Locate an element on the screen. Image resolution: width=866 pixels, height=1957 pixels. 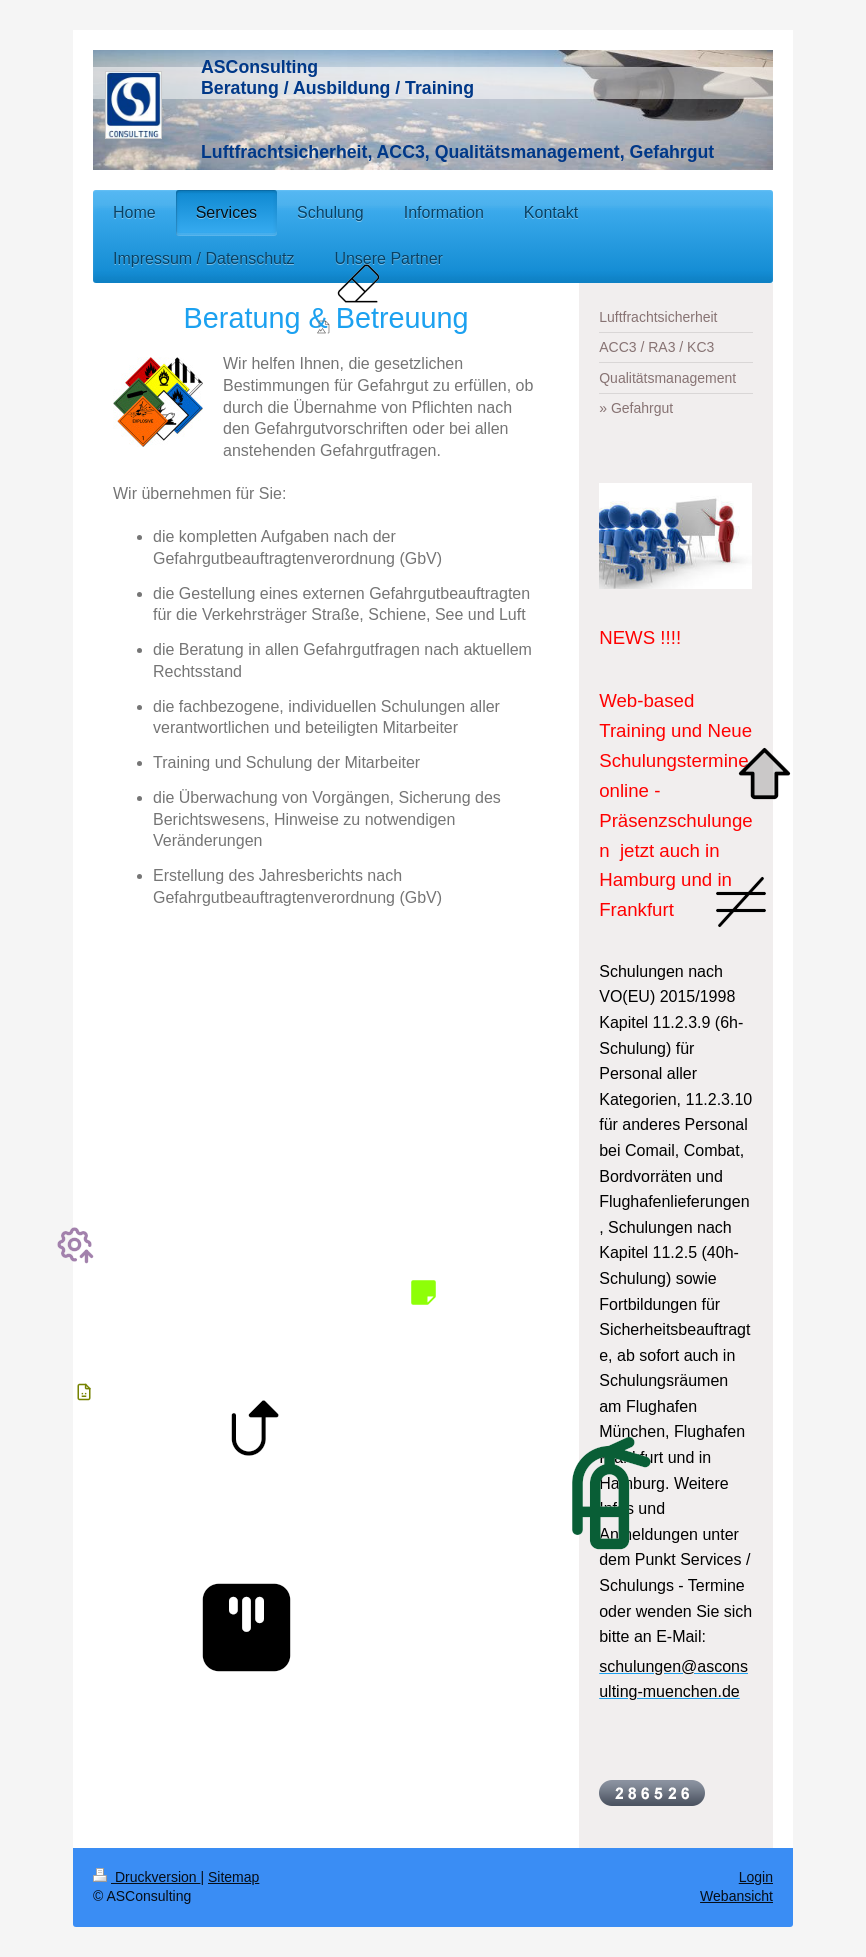
align content to top center of container is located at coordinates (246, 1627).